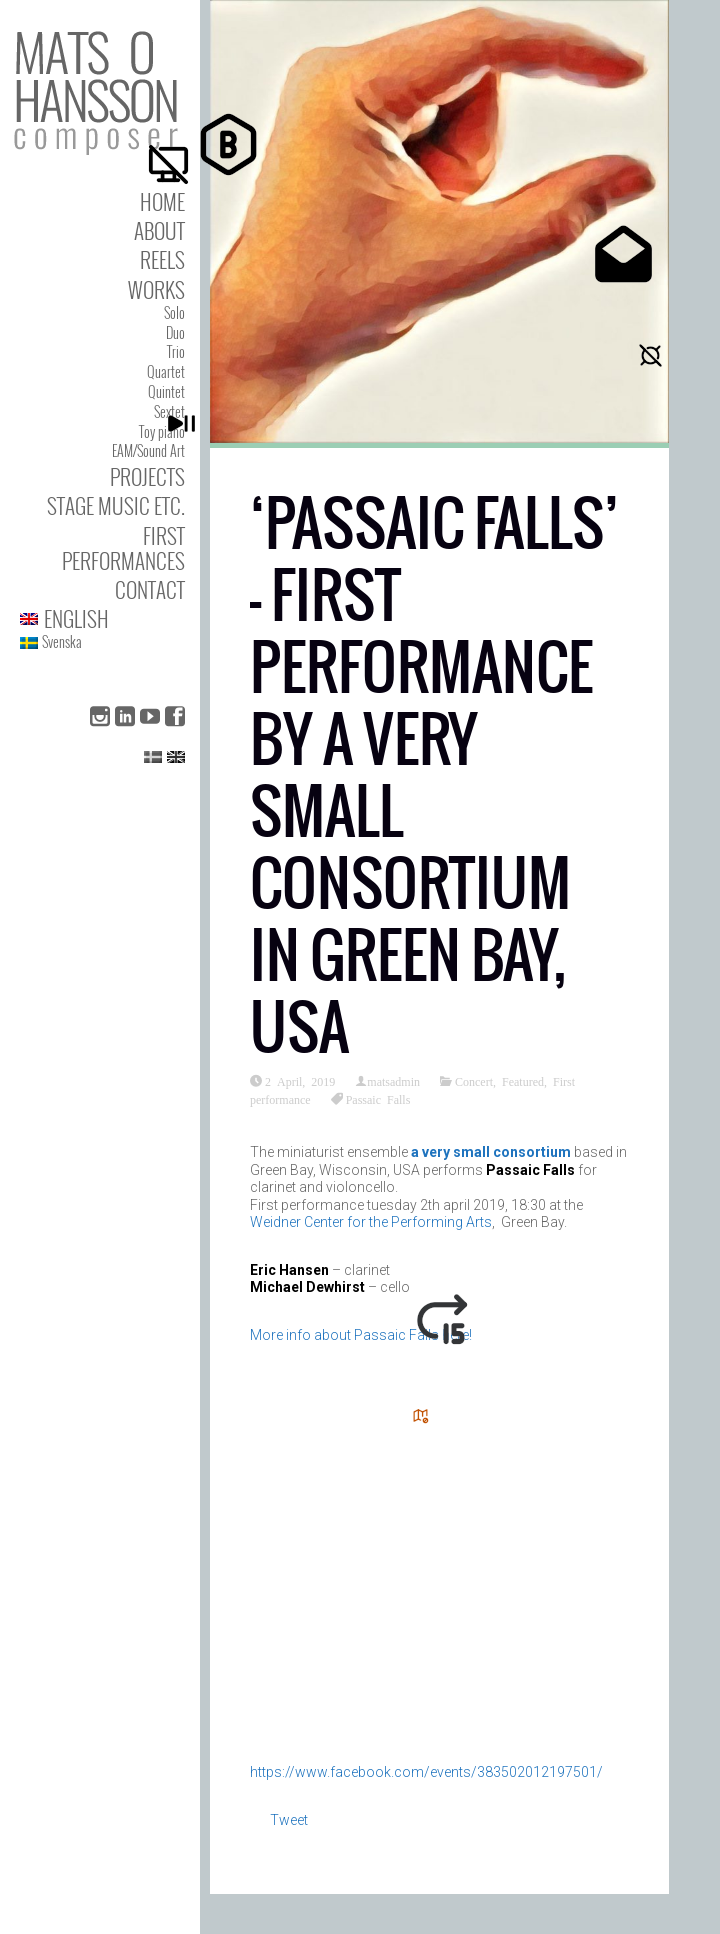 This screenshot has height=1934, width=720. I want to click on disable currency or payment features, so click(650, 355).